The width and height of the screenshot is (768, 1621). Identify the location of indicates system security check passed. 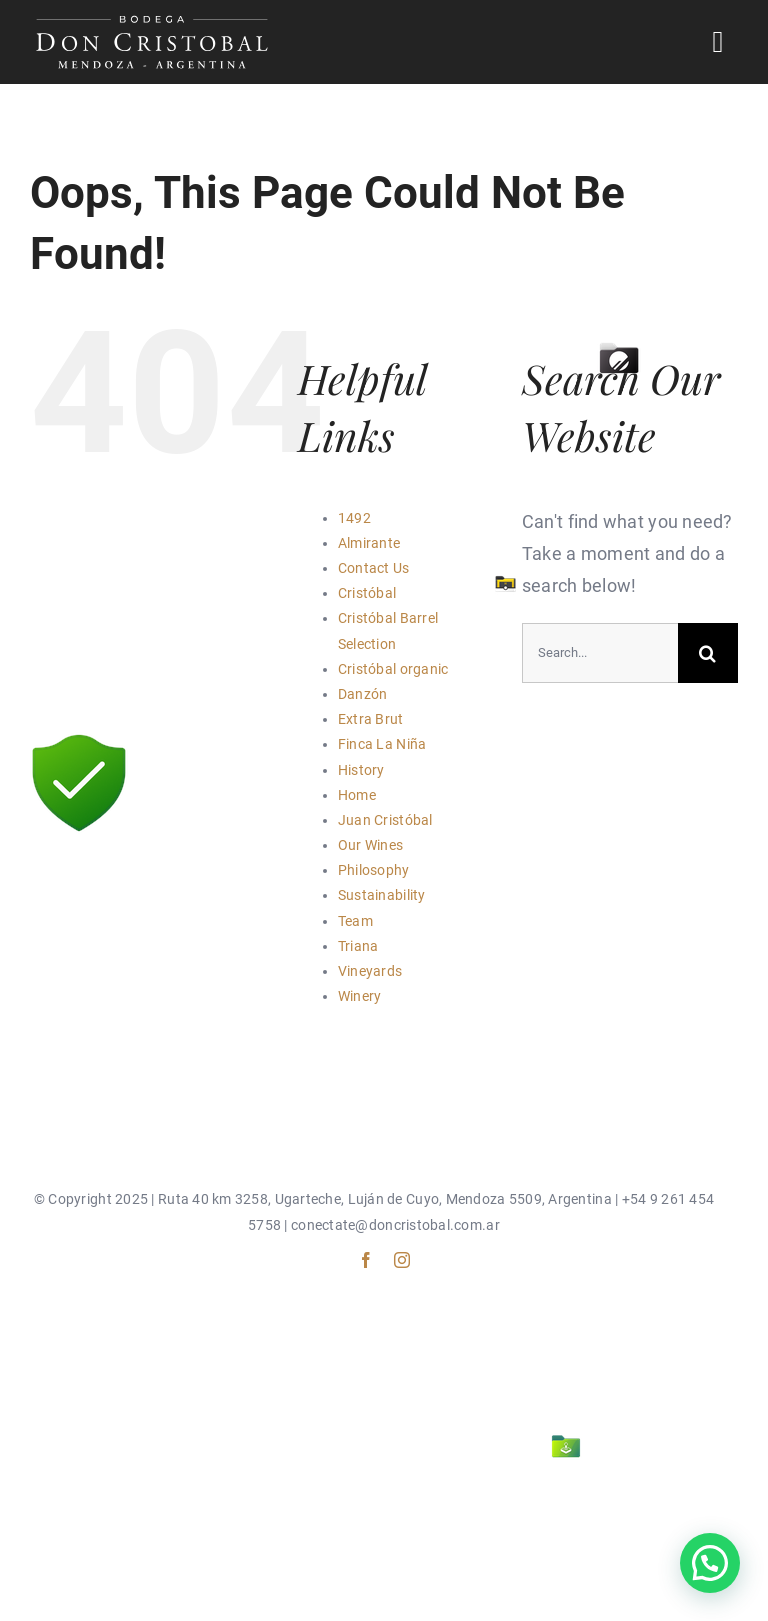
(79, 783).